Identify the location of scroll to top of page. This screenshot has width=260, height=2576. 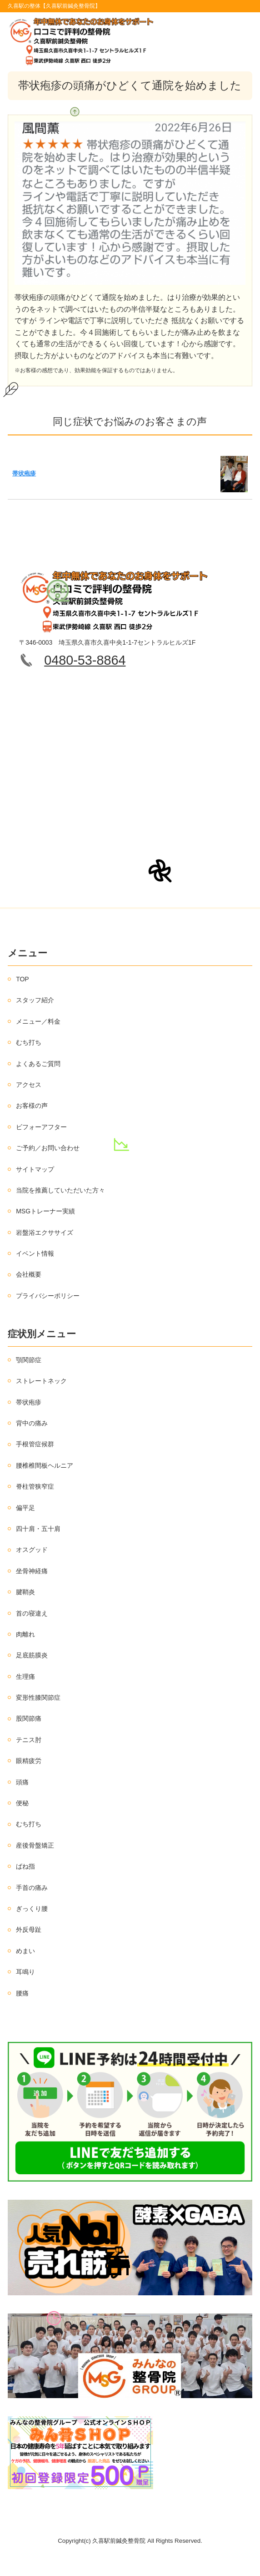
(75, 111).